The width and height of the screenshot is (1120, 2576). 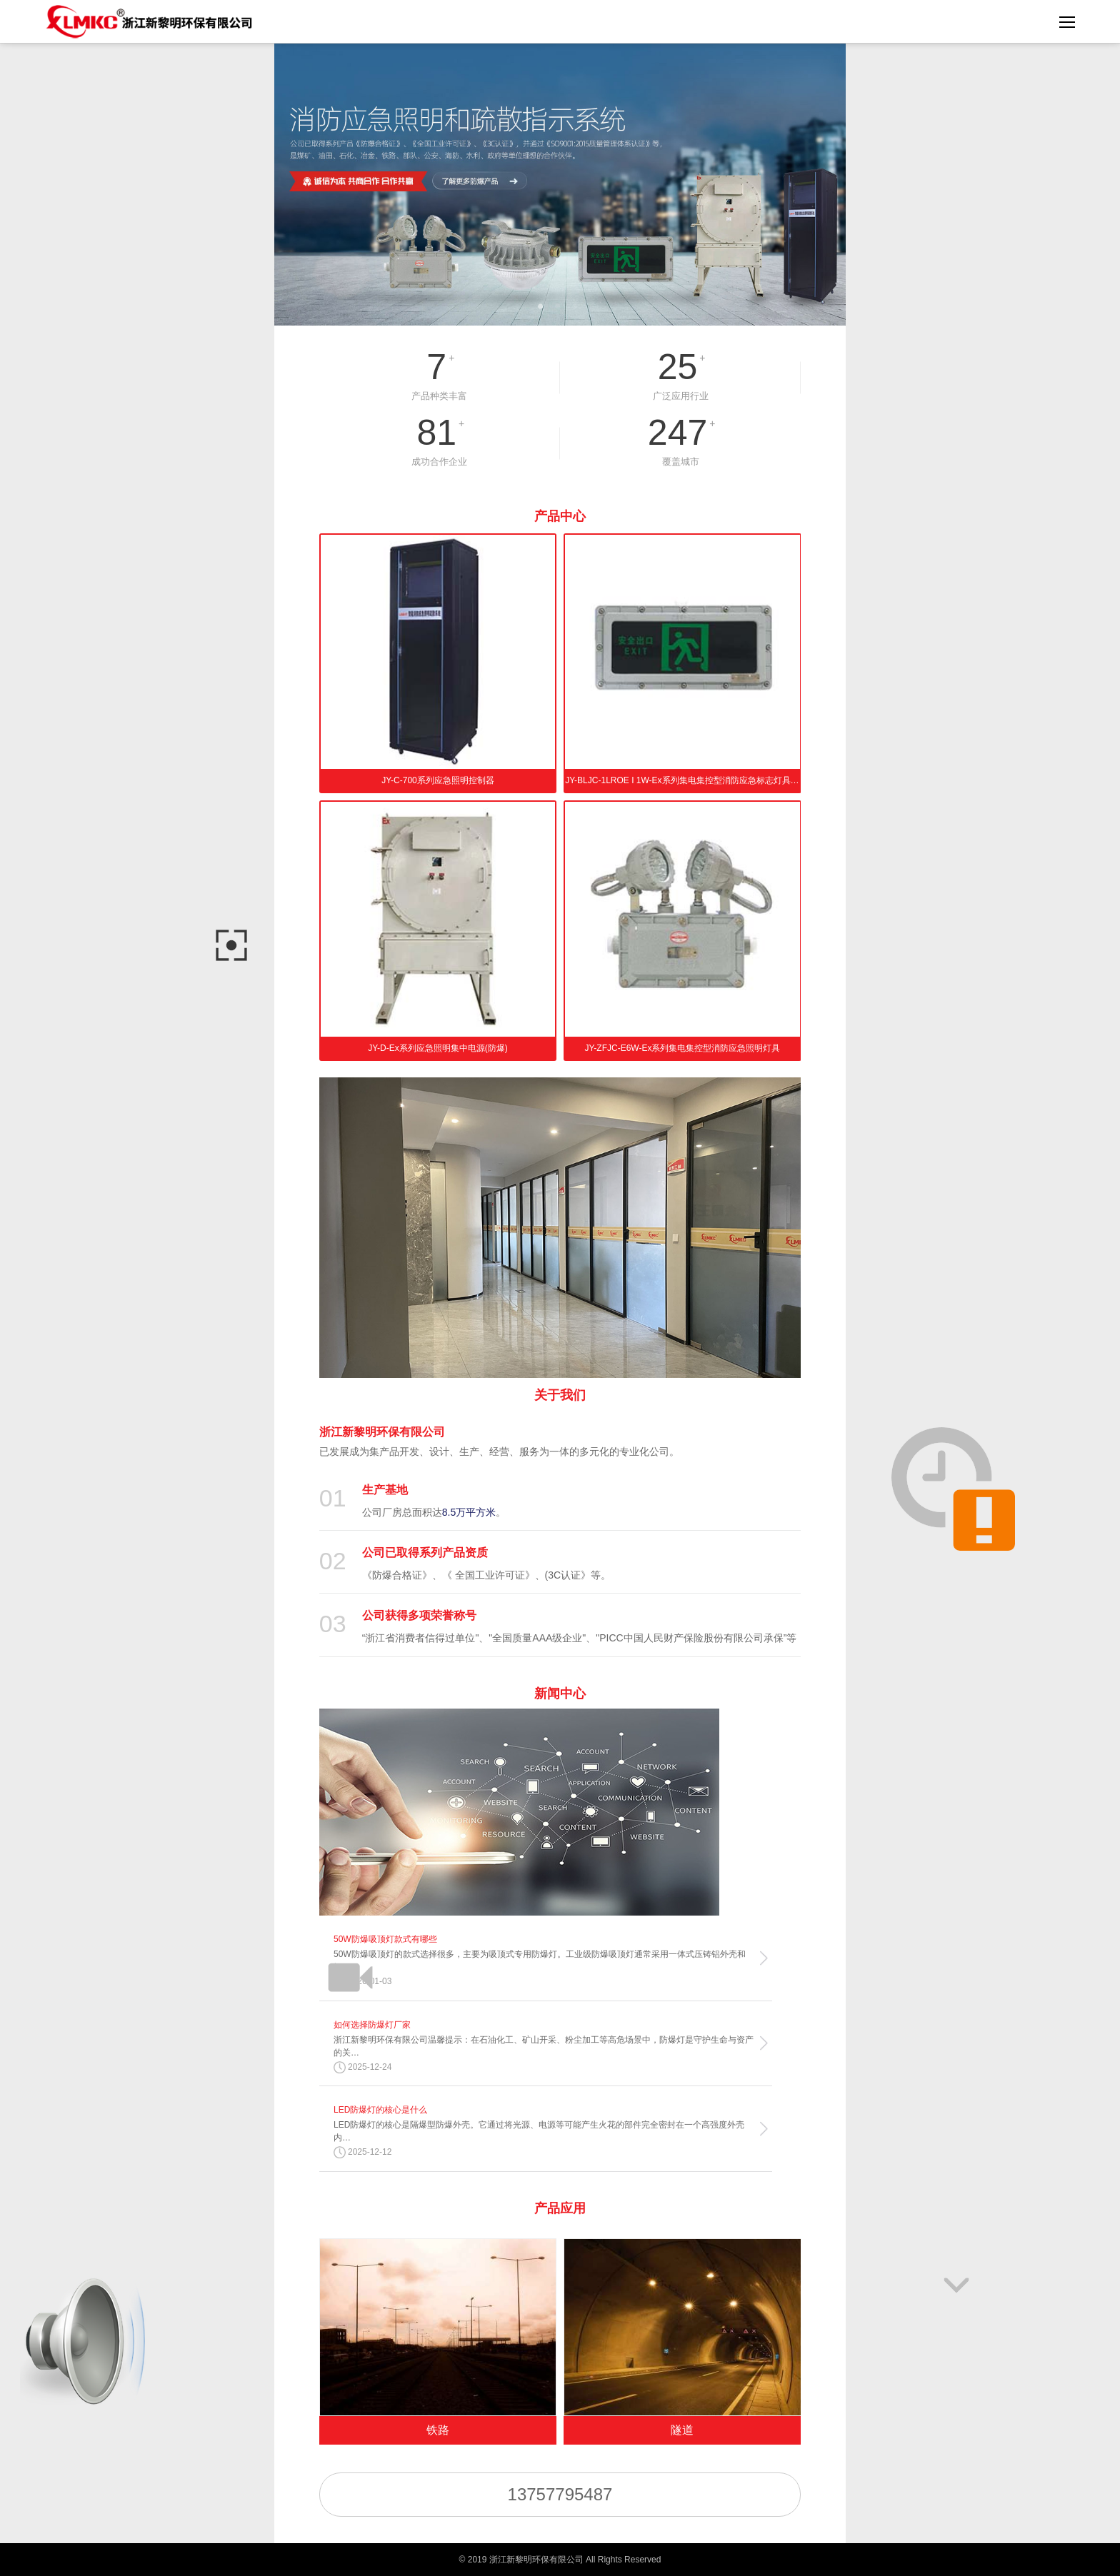 What do you see at coordinates (350, 1976) in the screenshot?
I see `access video files or library` at bounding box center [350, 1976].